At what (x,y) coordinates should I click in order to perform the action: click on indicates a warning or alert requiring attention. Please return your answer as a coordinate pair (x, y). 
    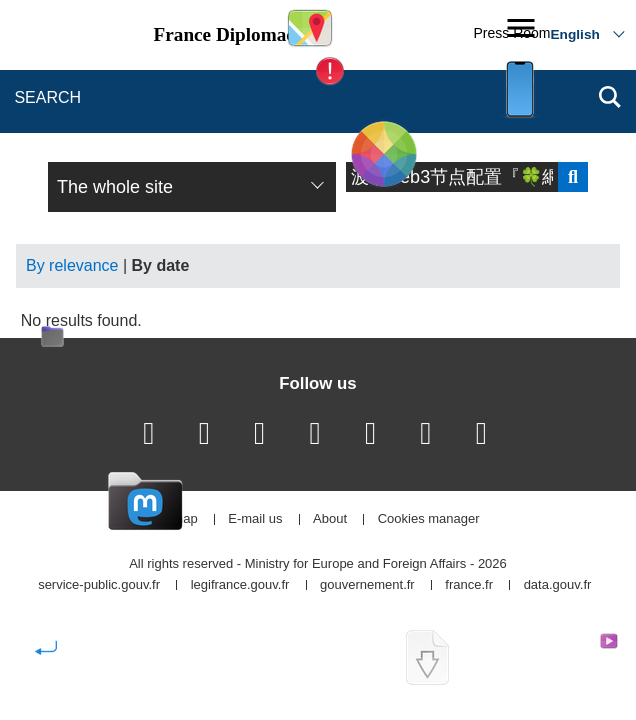
    Looking at the image, I should click on (330, 71).